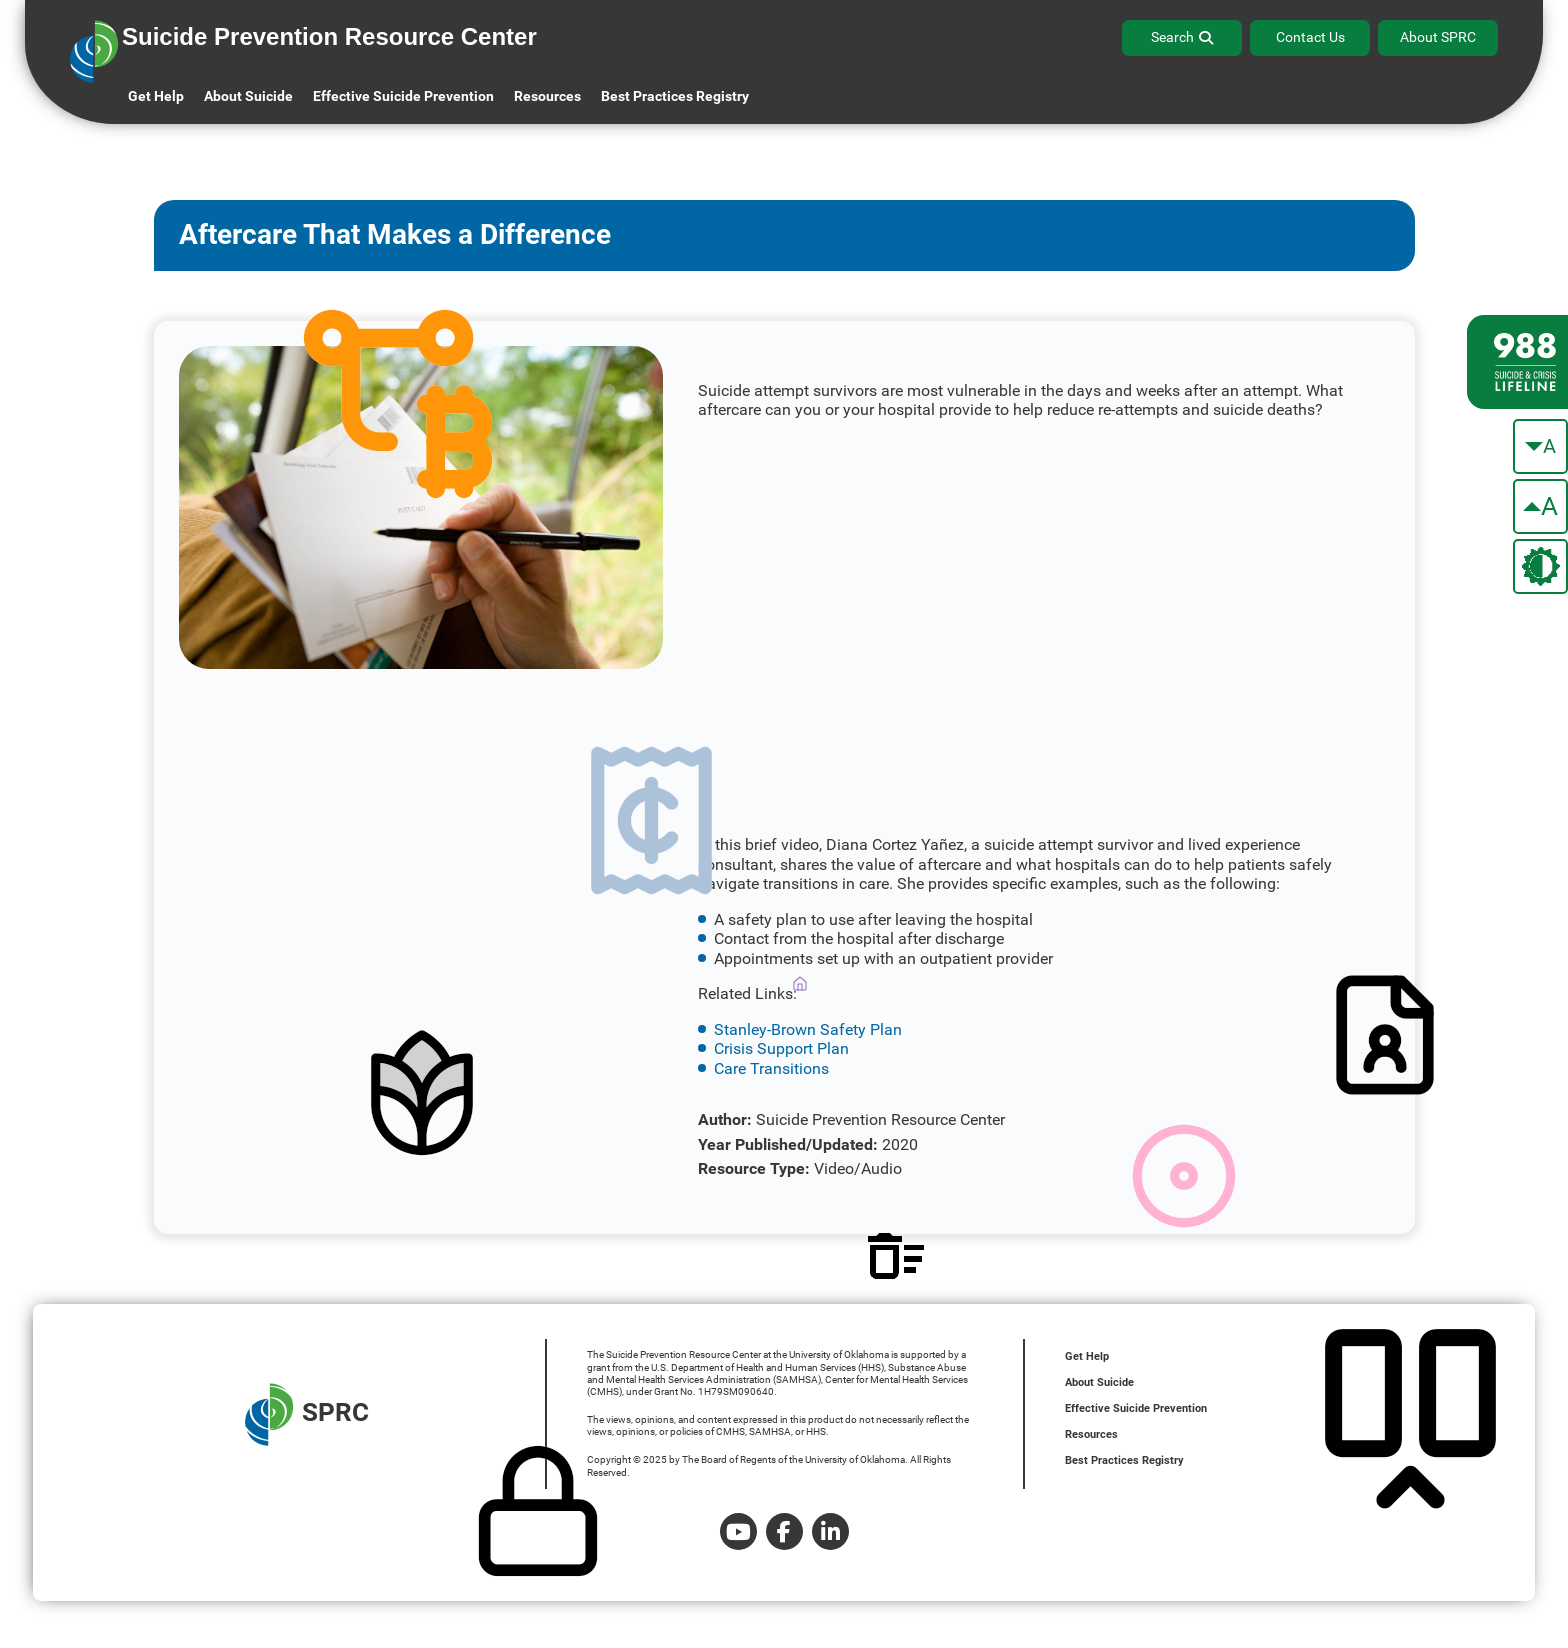 The height and width of the screenshot is (1648, 1568). What do you see at coordinates (651, 820) in the screenshot?
I see `view transaction receipt details` at bounding box center [651, 820].